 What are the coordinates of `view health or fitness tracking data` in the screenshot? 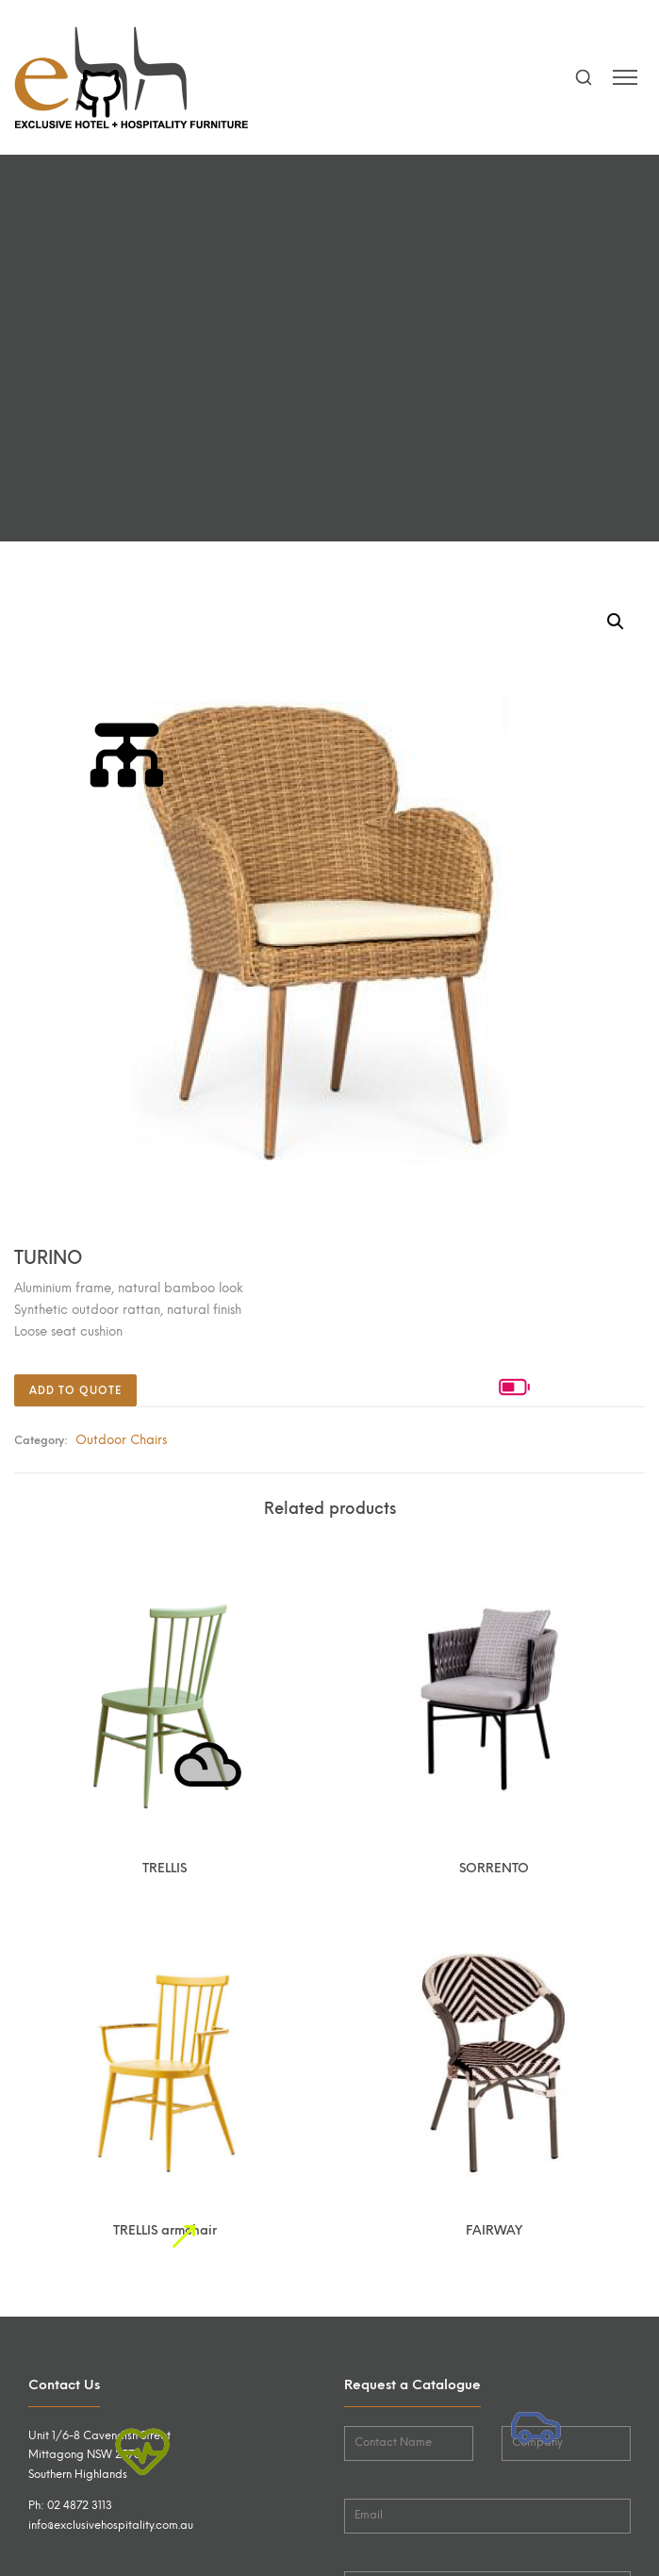 It's located at (142, 2451).